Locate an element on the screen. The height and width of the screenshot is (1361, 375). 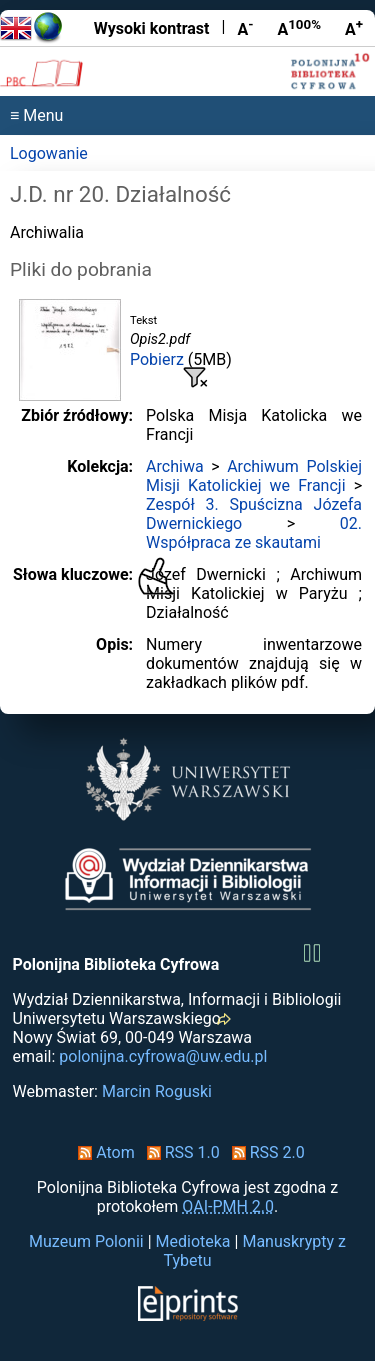
clear or clean up data is located at coordinates (155, 577).